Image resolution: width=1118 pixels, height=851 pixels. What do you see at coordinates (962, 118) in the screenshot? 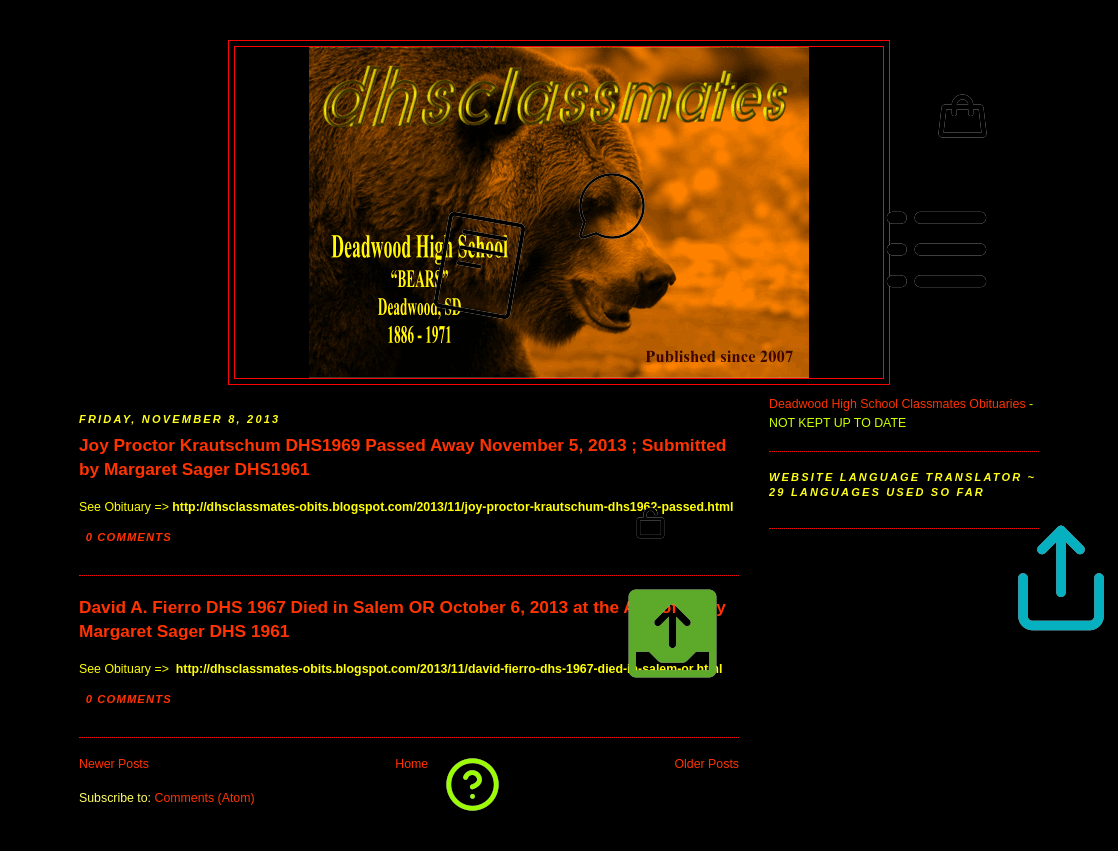
I see `view your shopping bag` at bounding box center [962, 118].